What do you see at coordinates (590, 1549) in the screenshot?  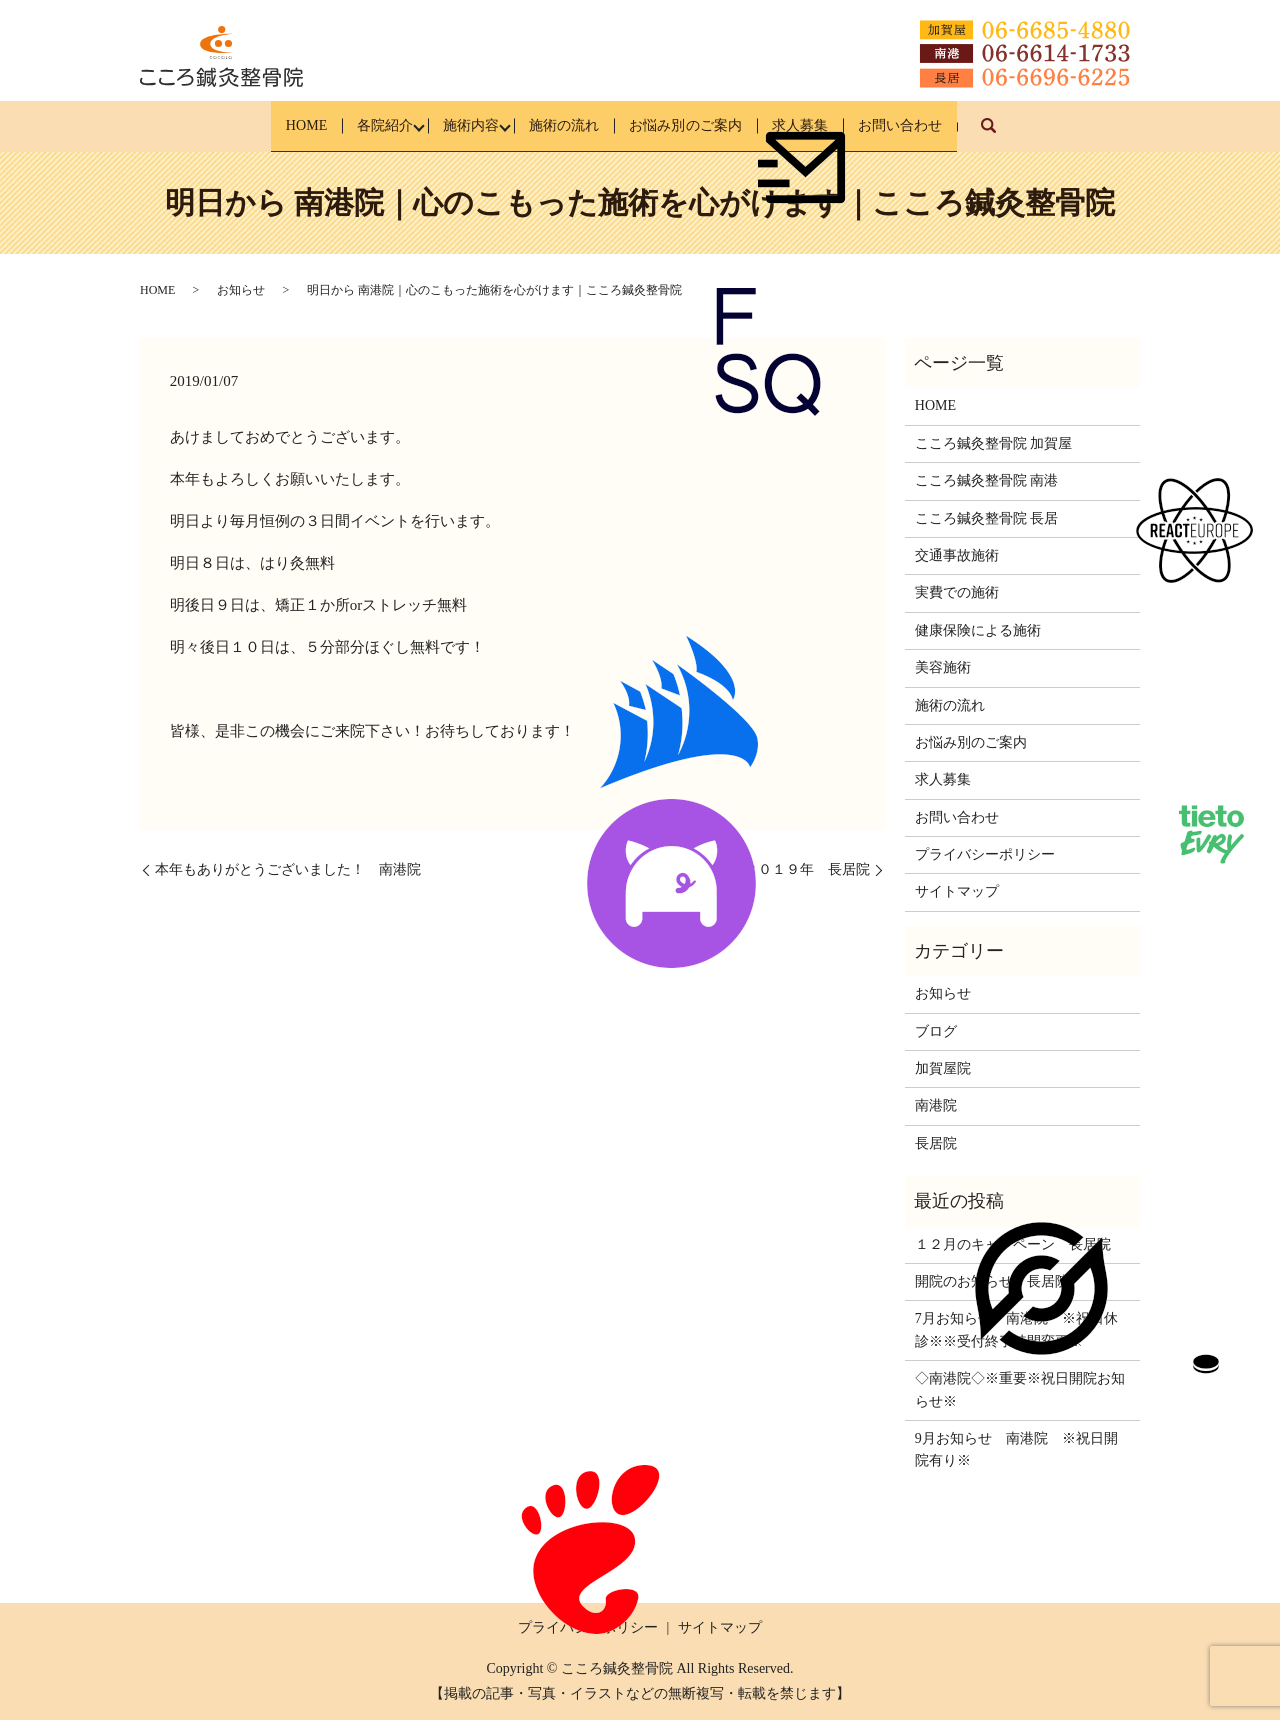 I see `GNOME desktop environment logo` at bounding box center [590, 1549].